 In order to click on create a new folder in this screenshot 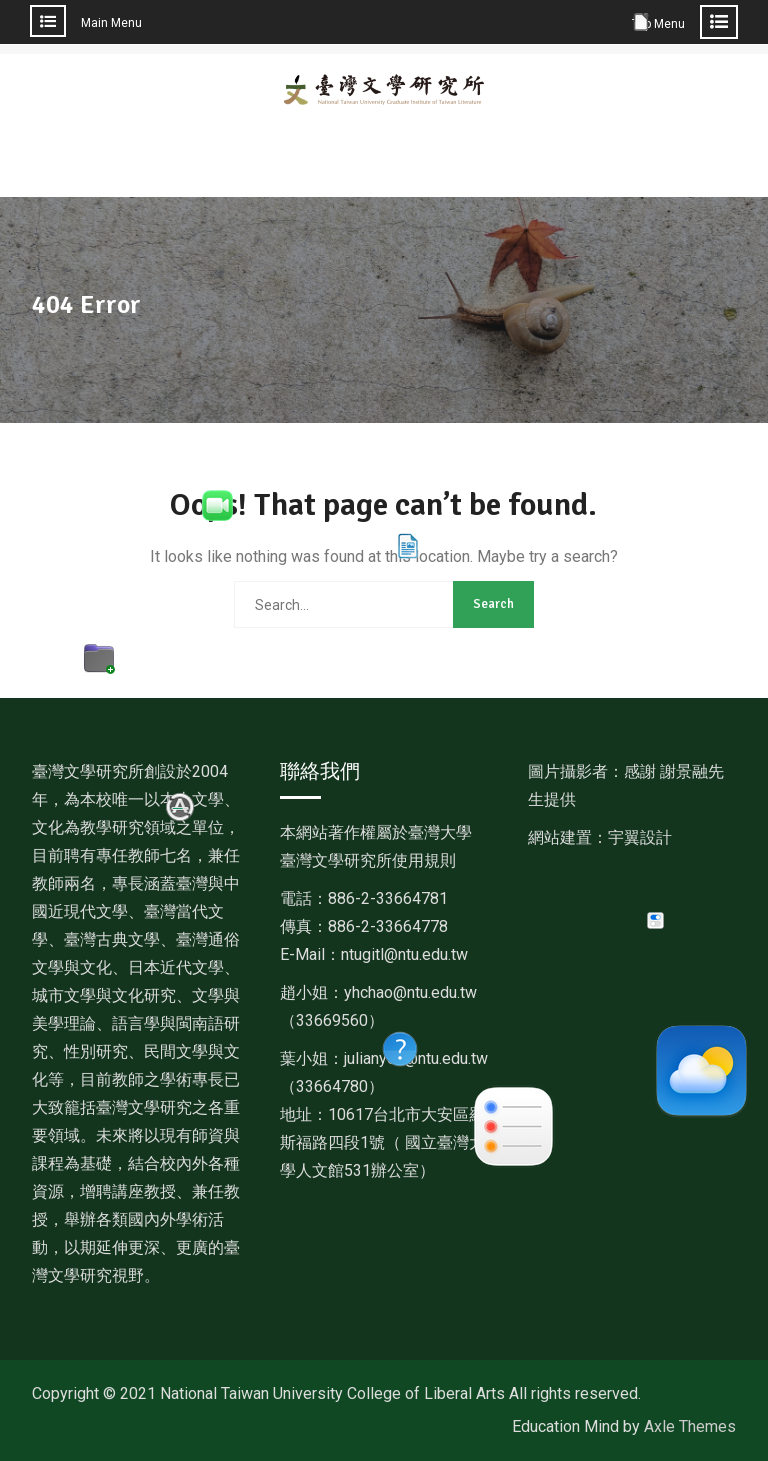, I will do `click(99, 658)`.